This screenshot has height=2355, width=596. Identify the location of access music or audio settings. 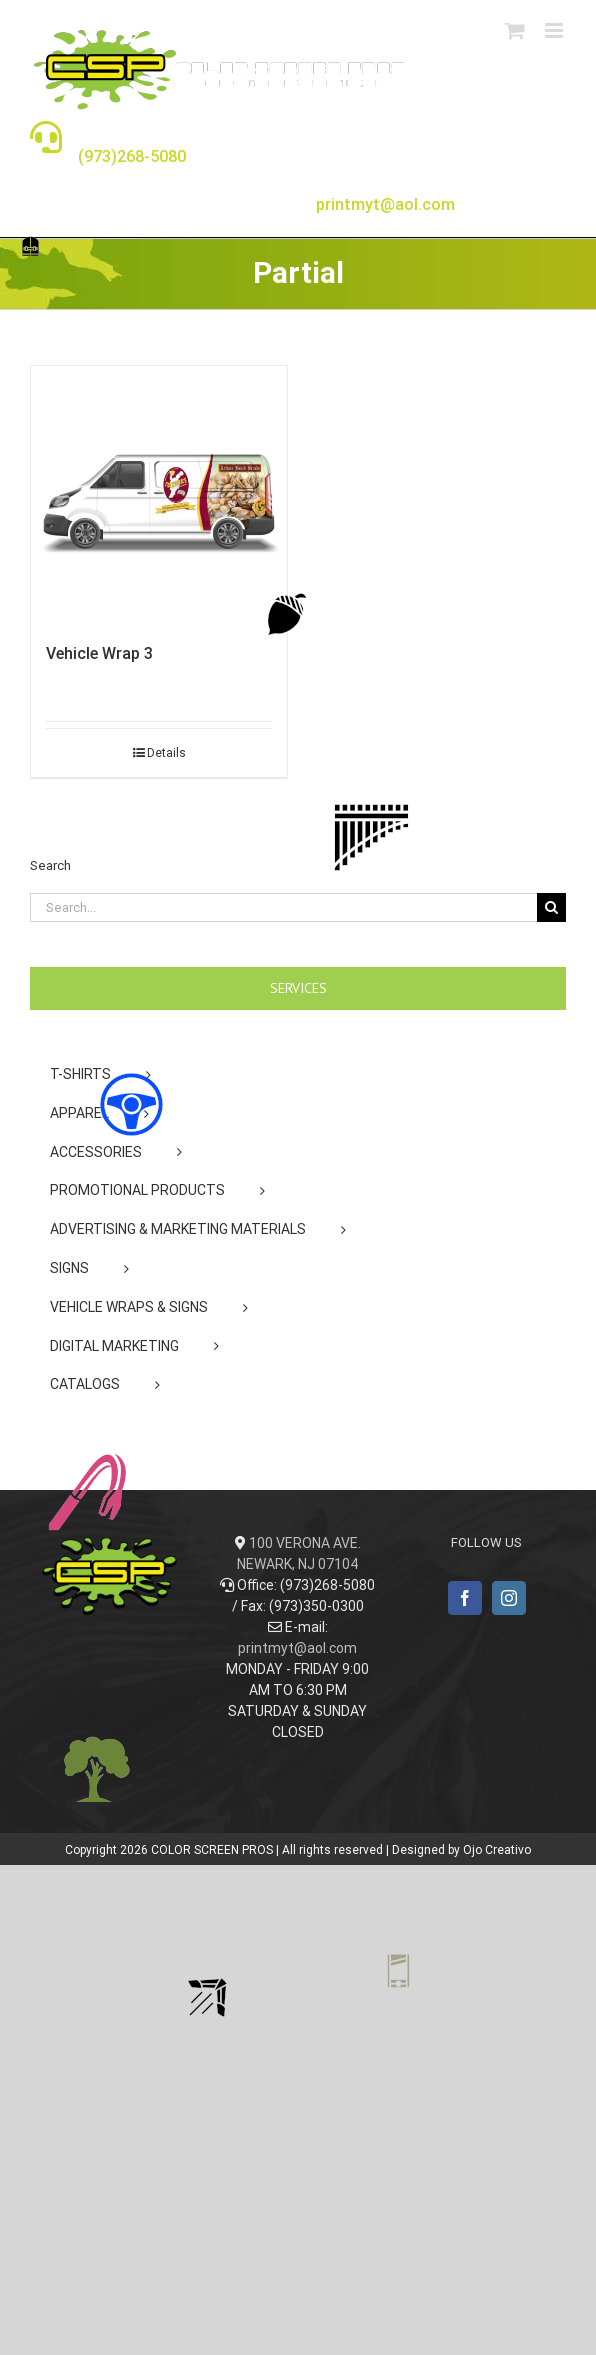
(371, 837).